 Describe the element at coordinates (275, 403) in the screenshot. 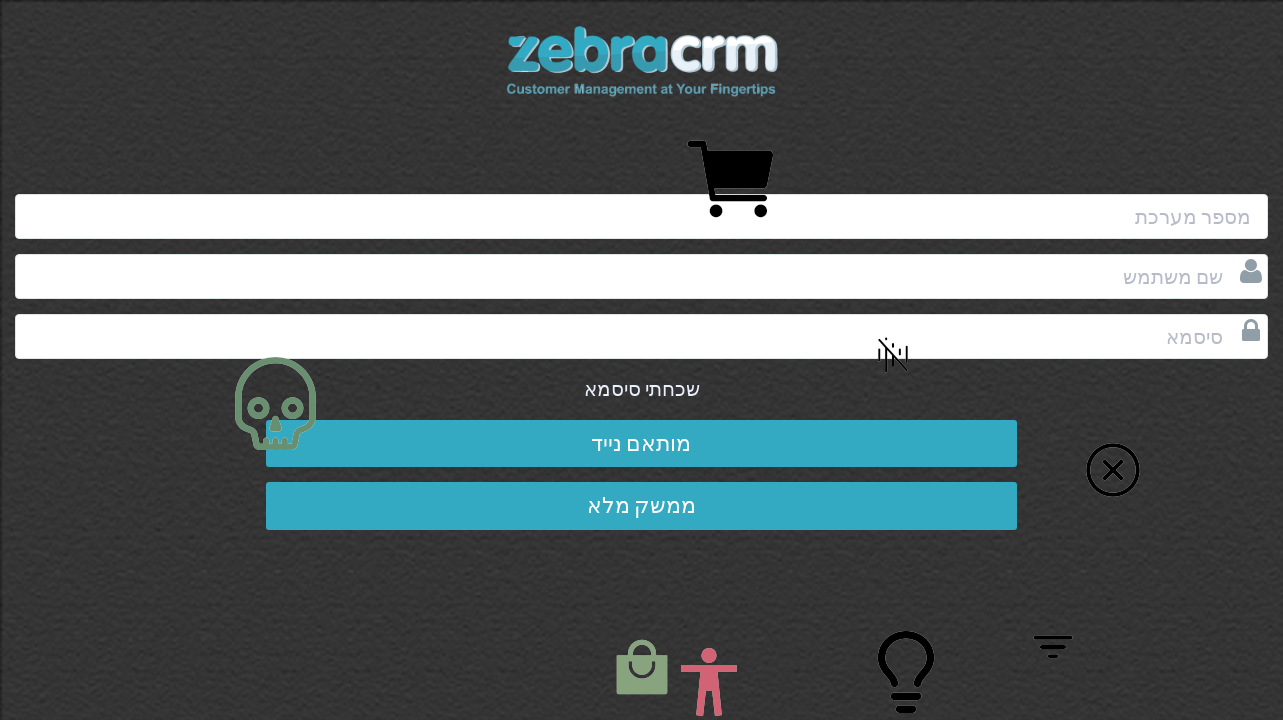

I see `indicates dangerous or harmful content` at that location.